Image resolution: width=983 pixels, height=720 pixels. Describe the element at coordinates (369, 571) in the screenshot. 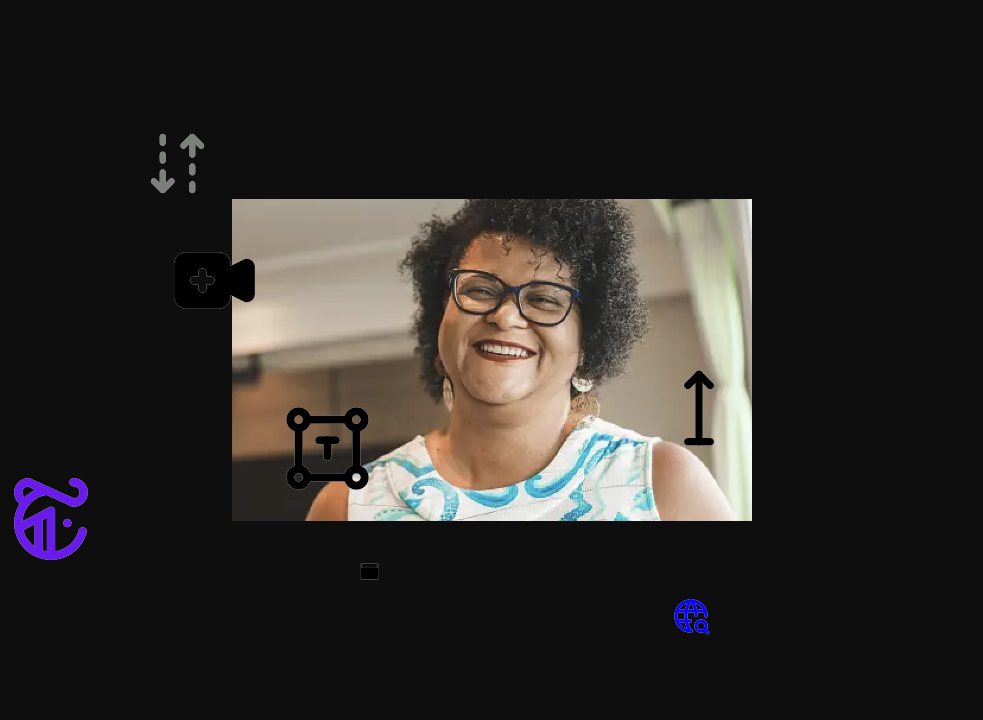

I see `open web browser` at that location.